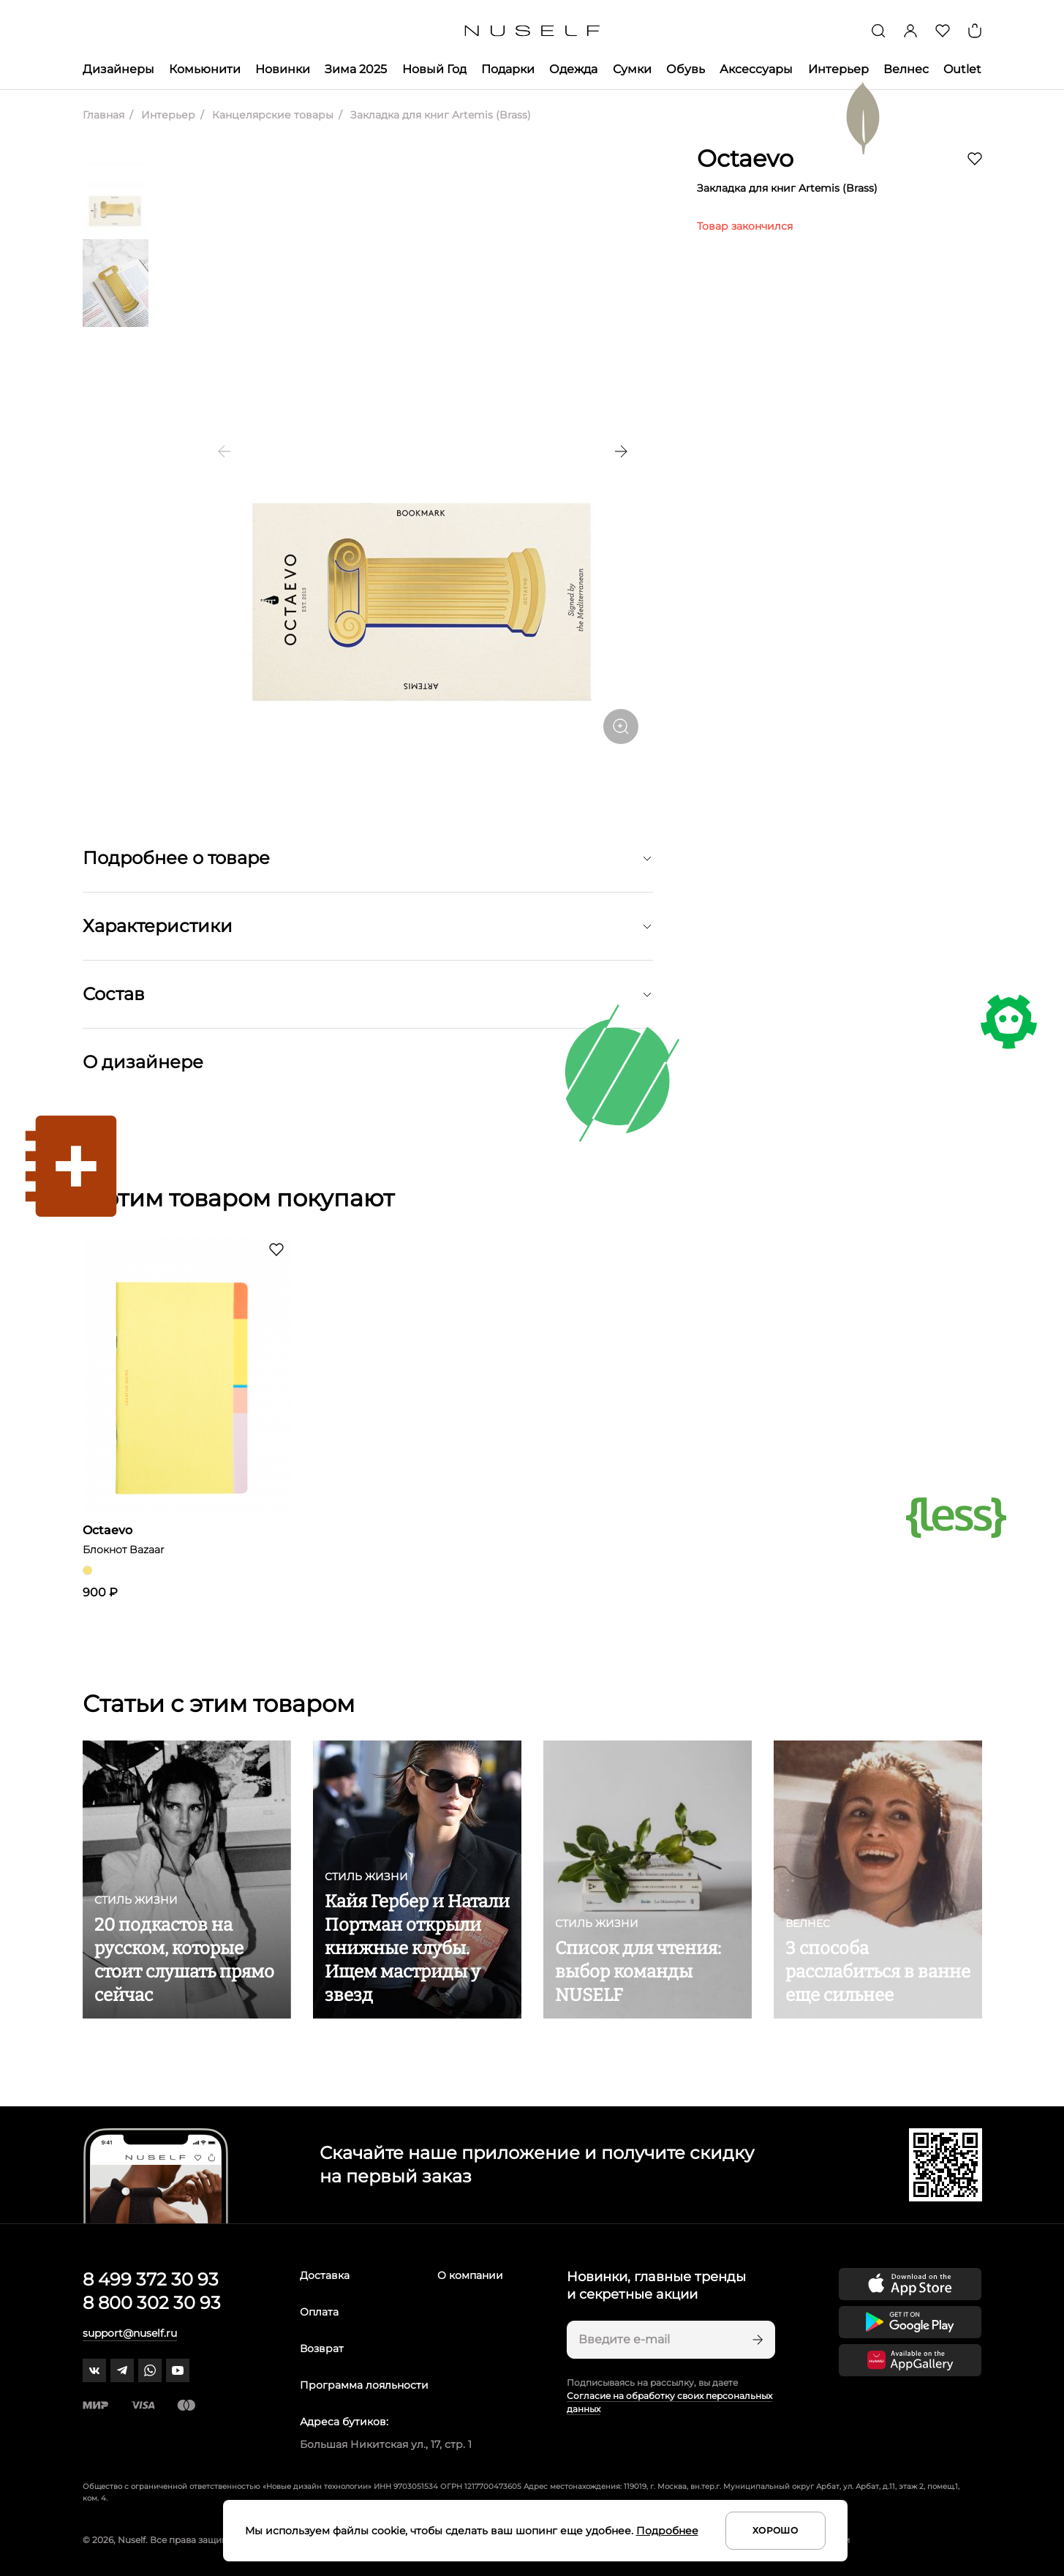  I want to click on open the triller app, so click(622, 1073).